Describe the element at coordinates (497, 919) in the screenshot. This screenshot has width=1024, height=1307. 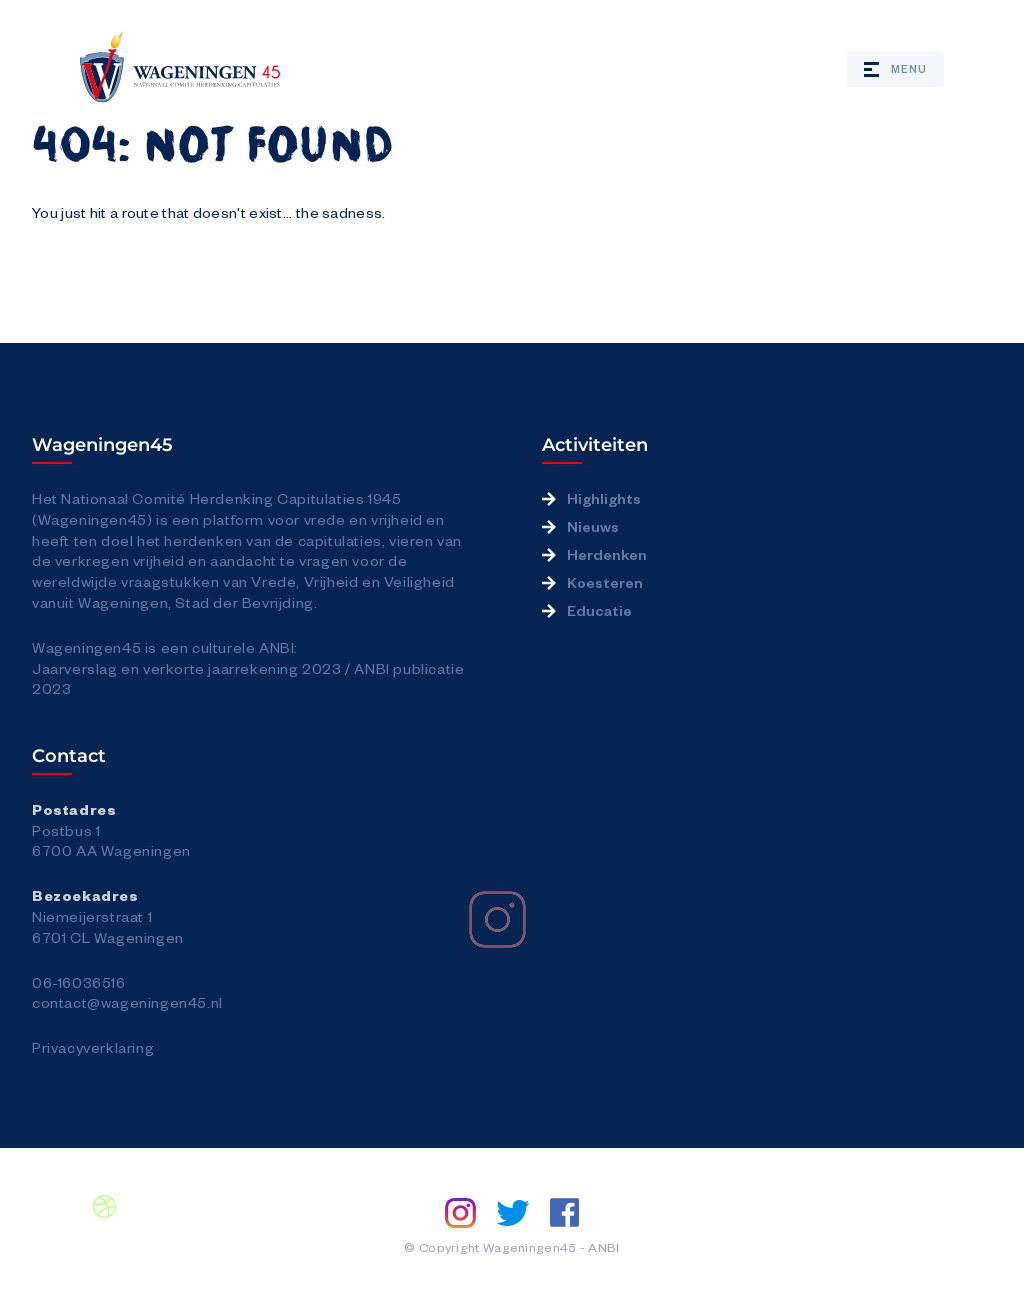
I see `open Instagram app` at that location.